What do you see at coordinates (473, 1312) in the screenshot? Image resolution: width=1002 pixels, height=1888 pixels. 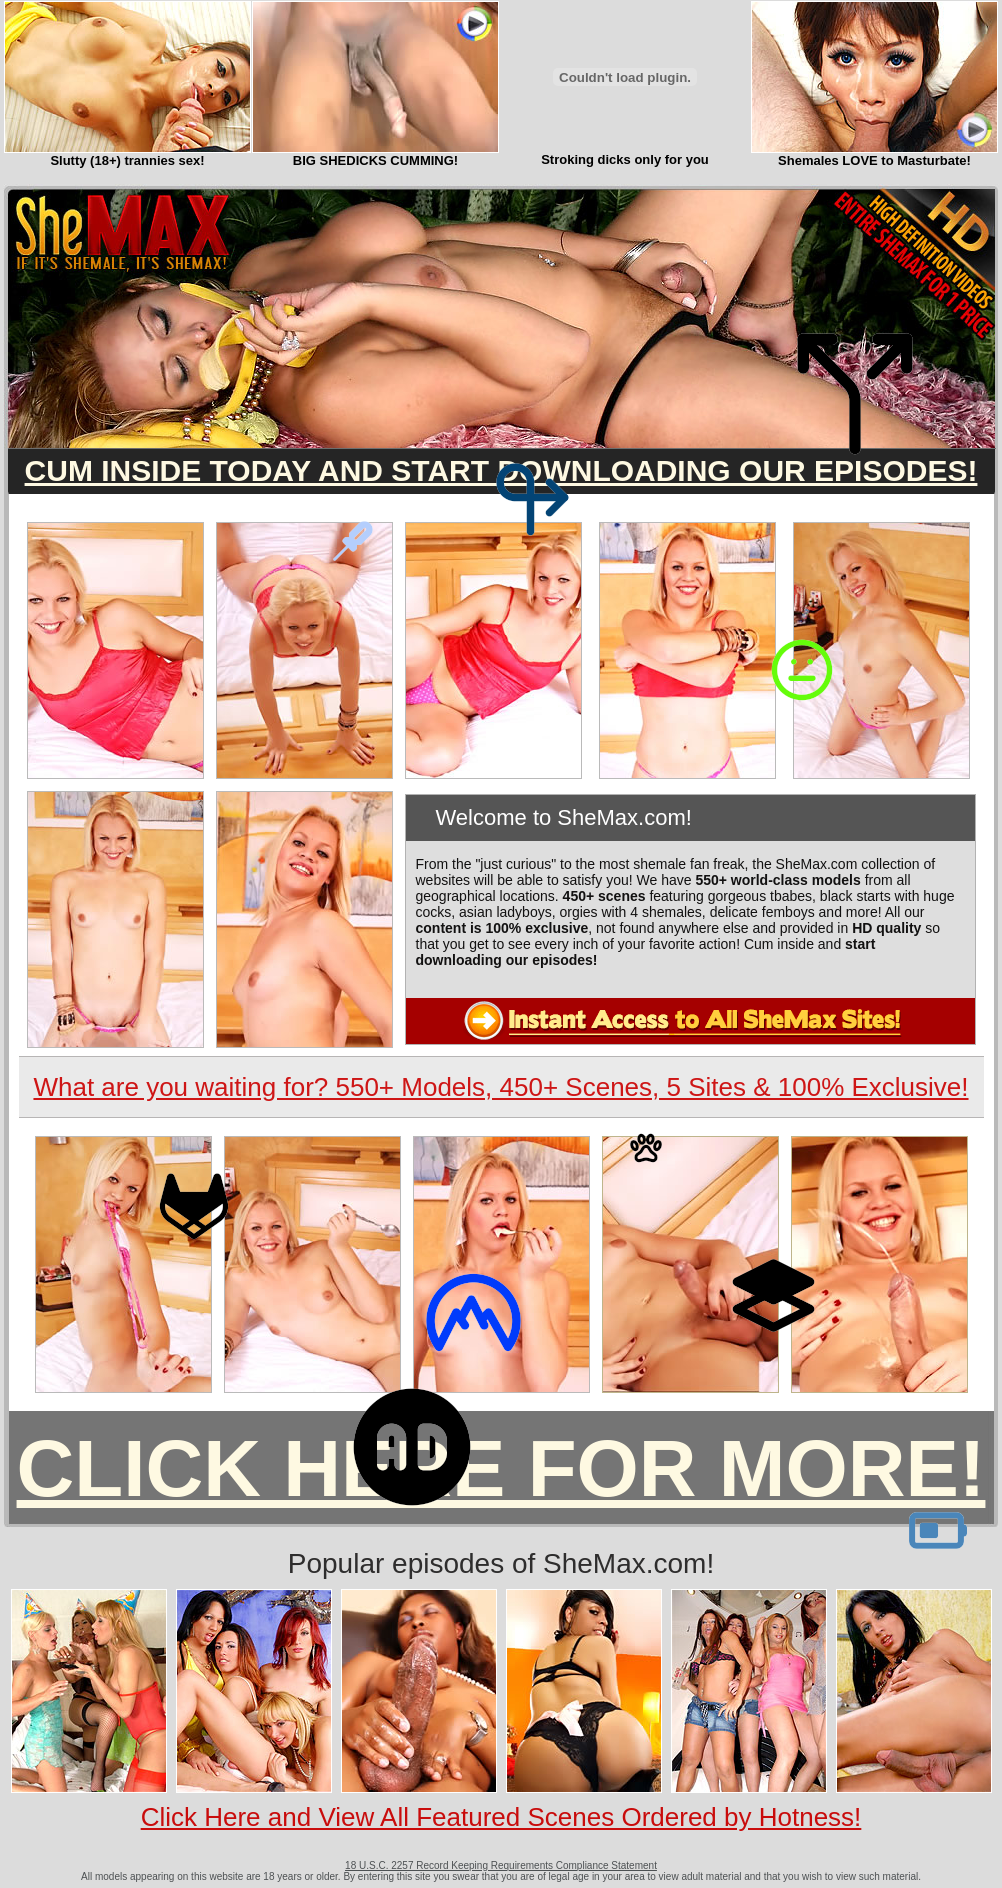 I see `connect to NordVPN` at bounding box center [473, 1312].